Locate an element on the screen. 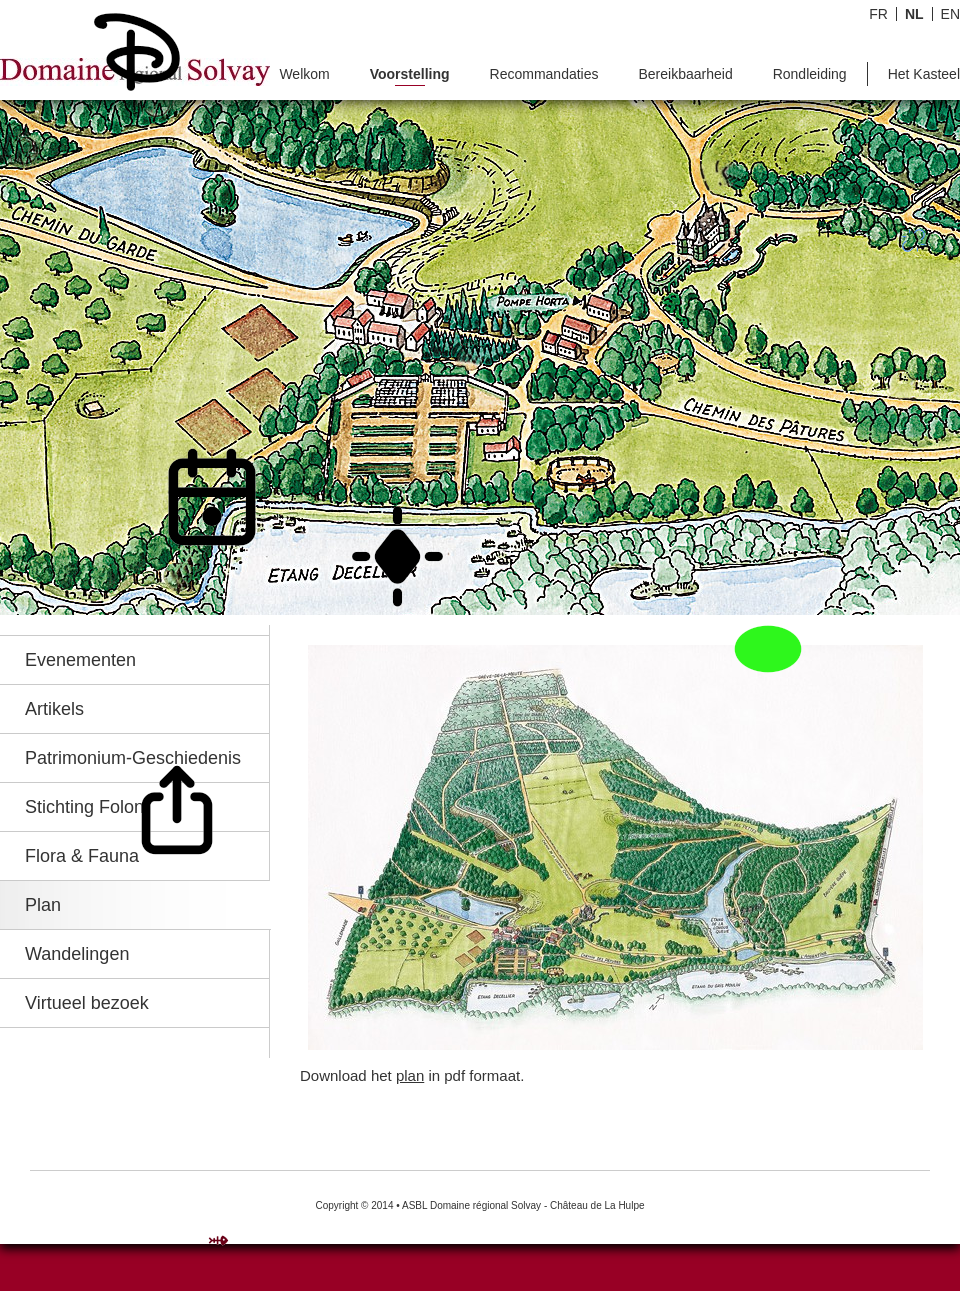 This screenshot has width=960, height=1291. a filled oval shape indicator is located at coordinates (768, 649).